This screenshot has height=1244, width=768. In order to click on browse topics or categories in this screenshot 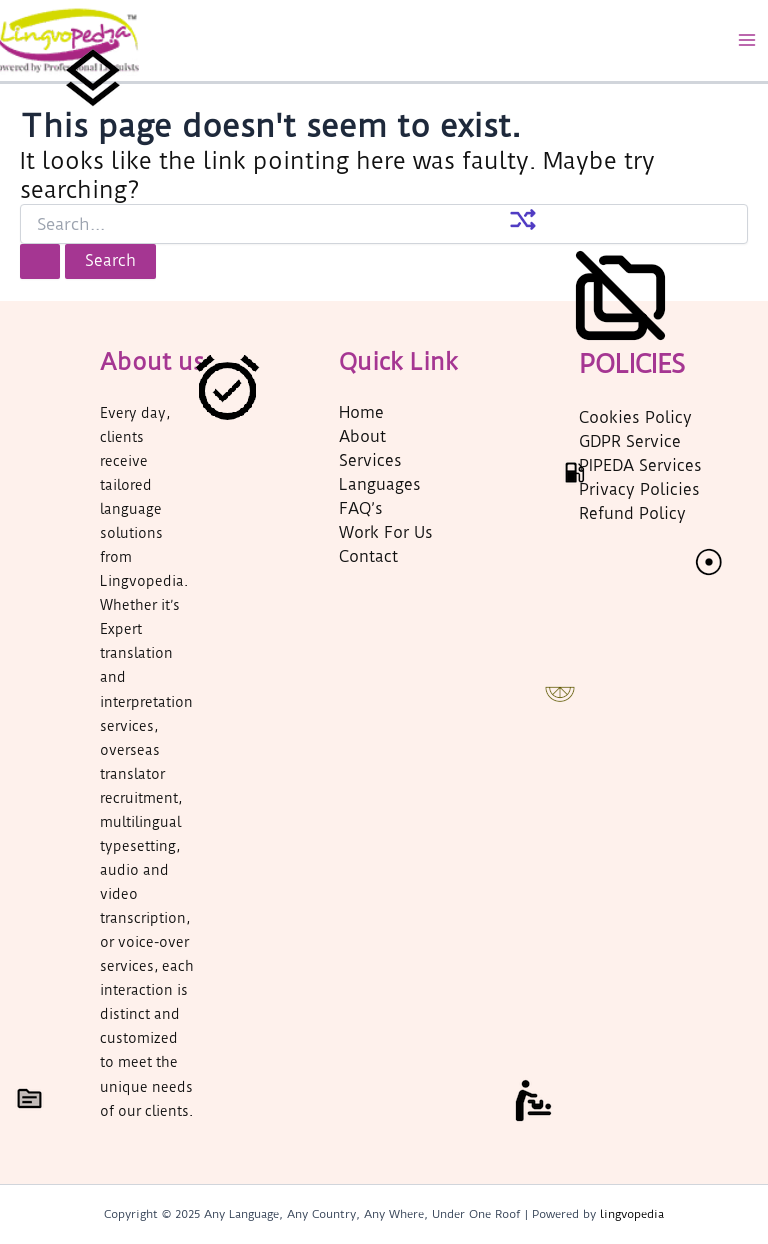, I will do `click(29, 1098)`.